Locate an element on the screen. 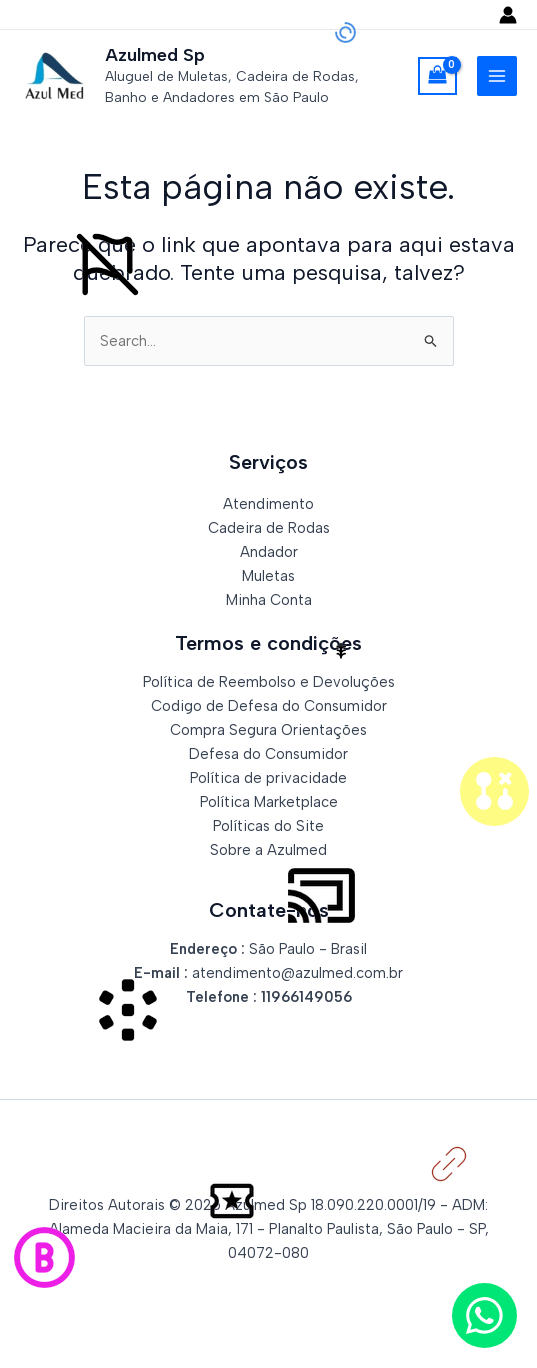 The image size is (537, 1368). indicates active casting connection to a device is located at coordinates (321, 895).